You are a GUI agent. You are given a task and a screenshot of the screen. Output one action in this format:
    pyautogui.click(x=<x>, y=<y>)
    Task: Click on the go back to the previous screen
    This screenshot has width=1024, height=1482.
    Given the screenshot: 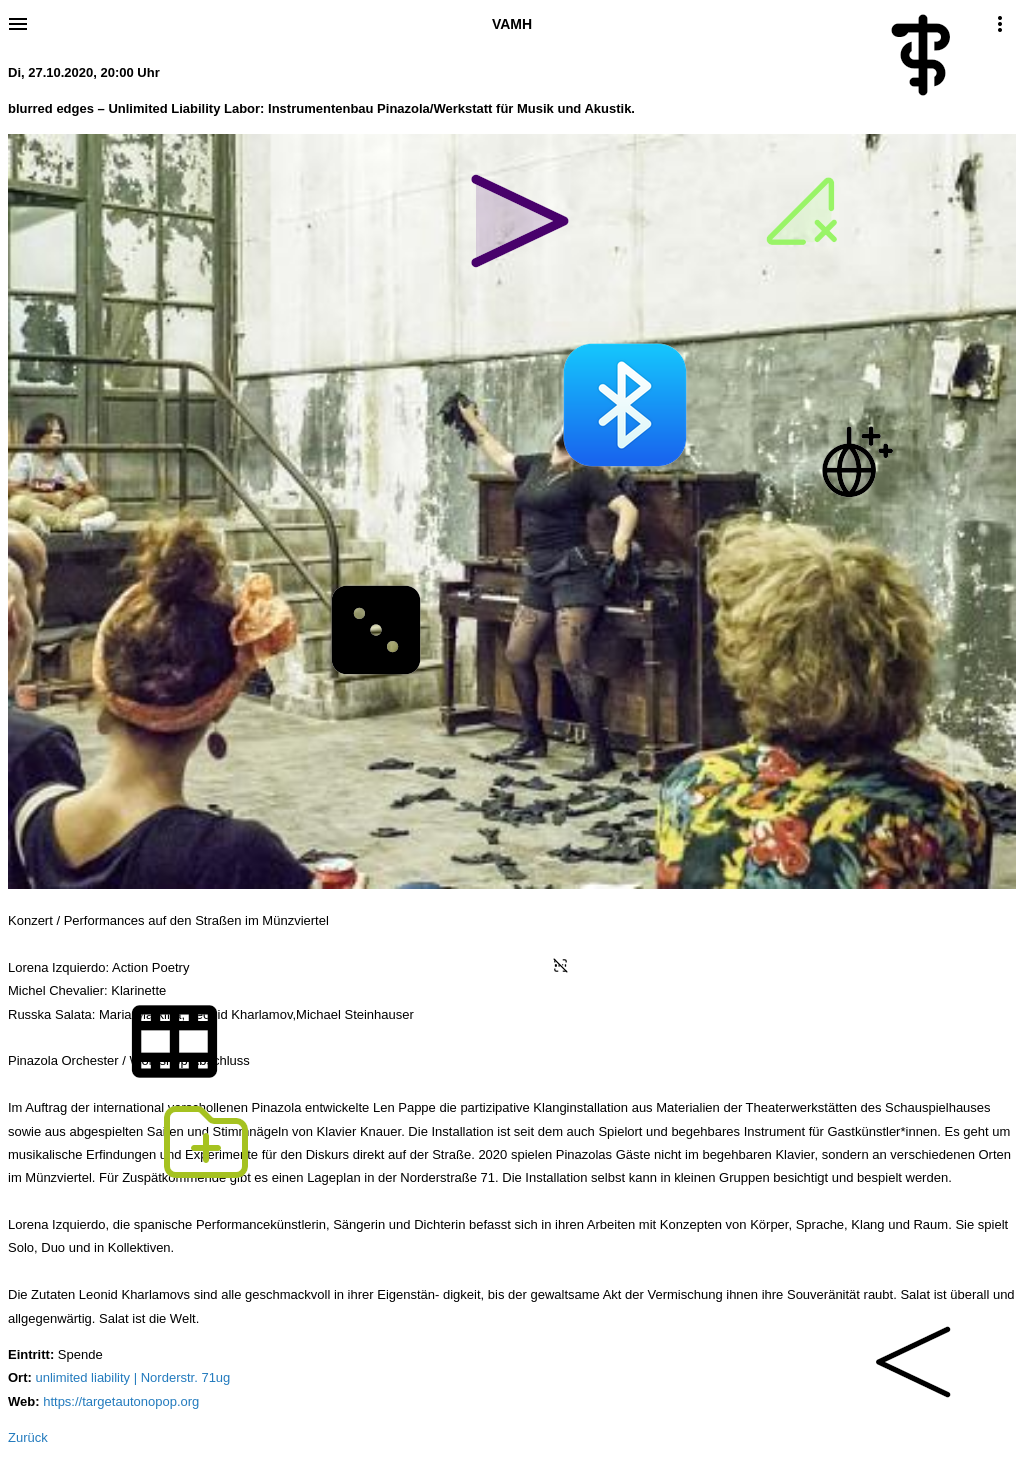 What is the action you would take?
    pyautogui.click(x=915, y=1362)
    